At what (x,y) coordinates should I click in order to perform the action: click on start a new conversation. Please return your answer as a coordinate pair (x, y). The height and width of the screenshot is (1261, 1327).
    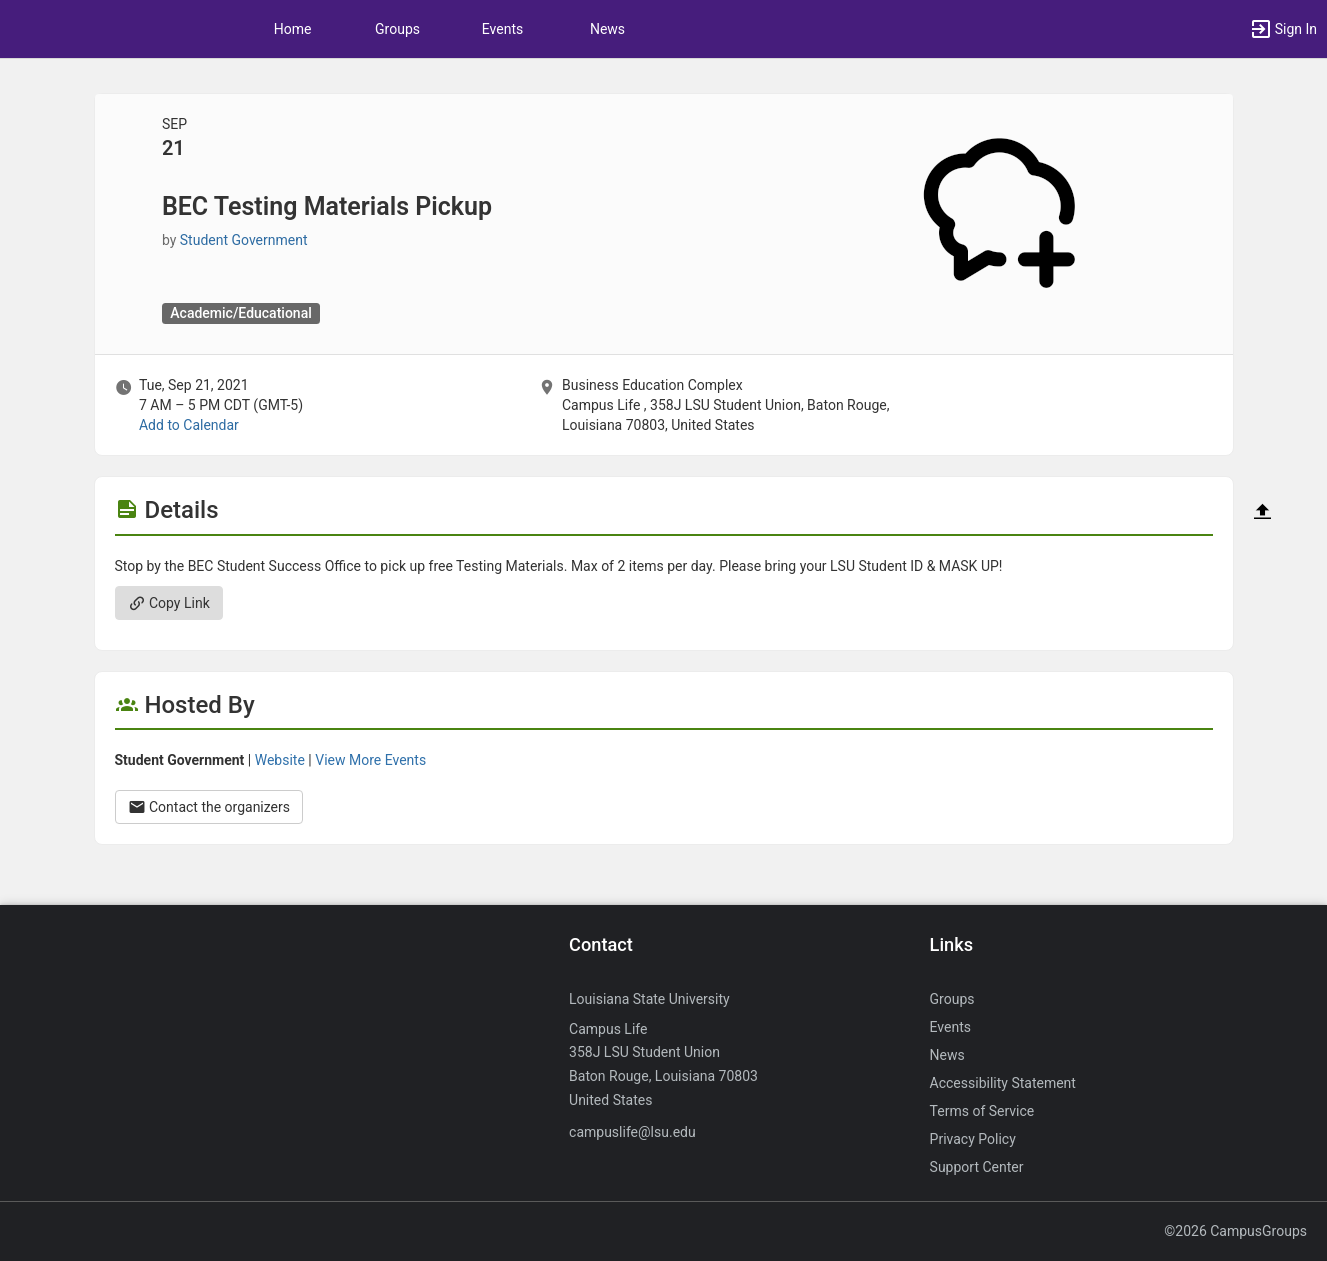
    Looking at the image, I should click on (996, 209).